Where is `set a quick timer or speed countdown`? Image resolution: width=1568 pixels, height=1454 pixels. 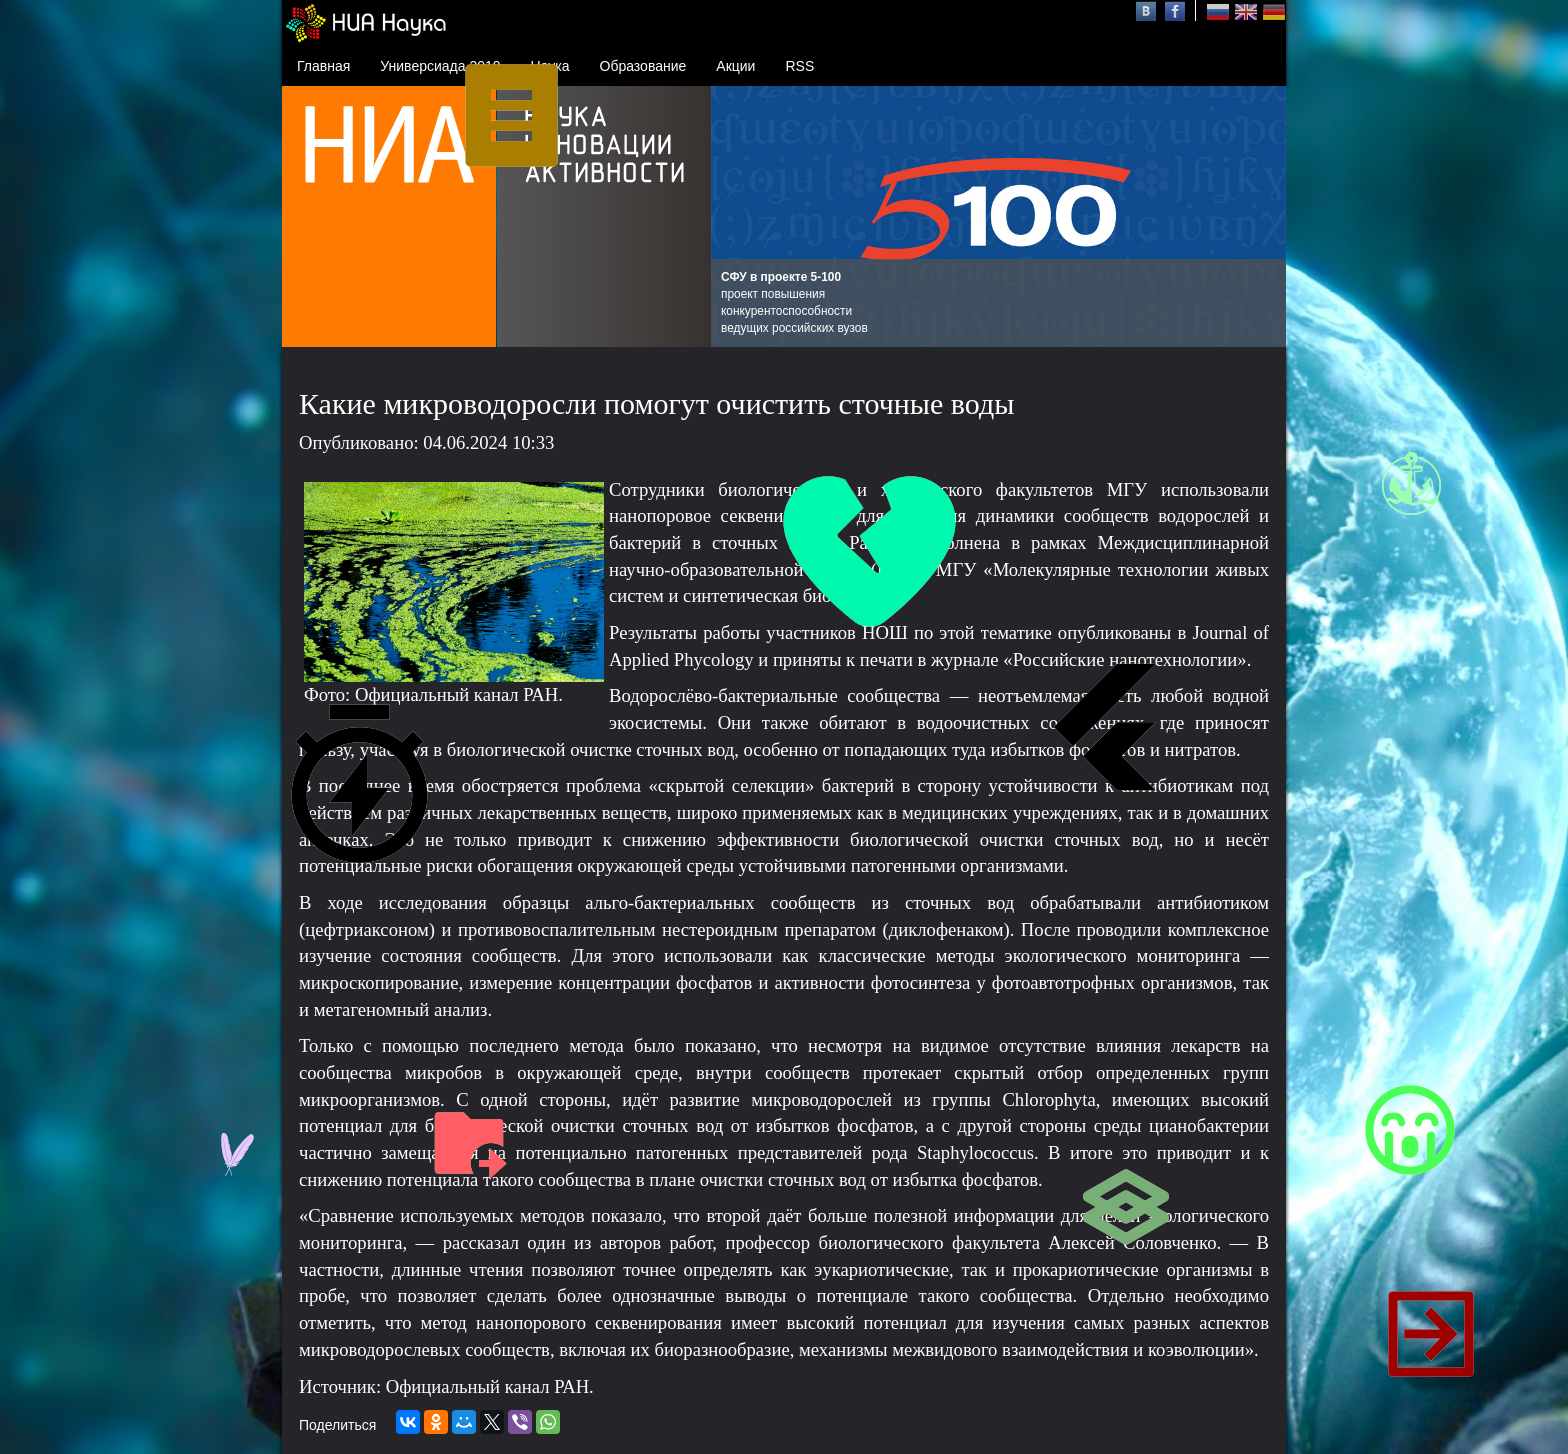
set a quick timer or speed countdown is located at coordinates (359, 787).